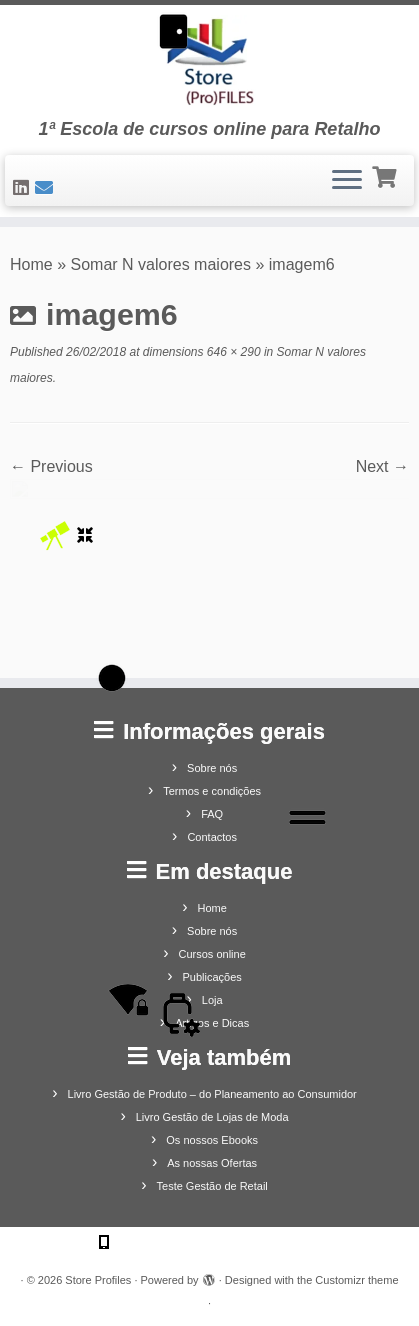 Image resolution: width=419 pixels, height=1326 pixels. I want to click on indicates android device or mobile phone, so click(104, 1242).